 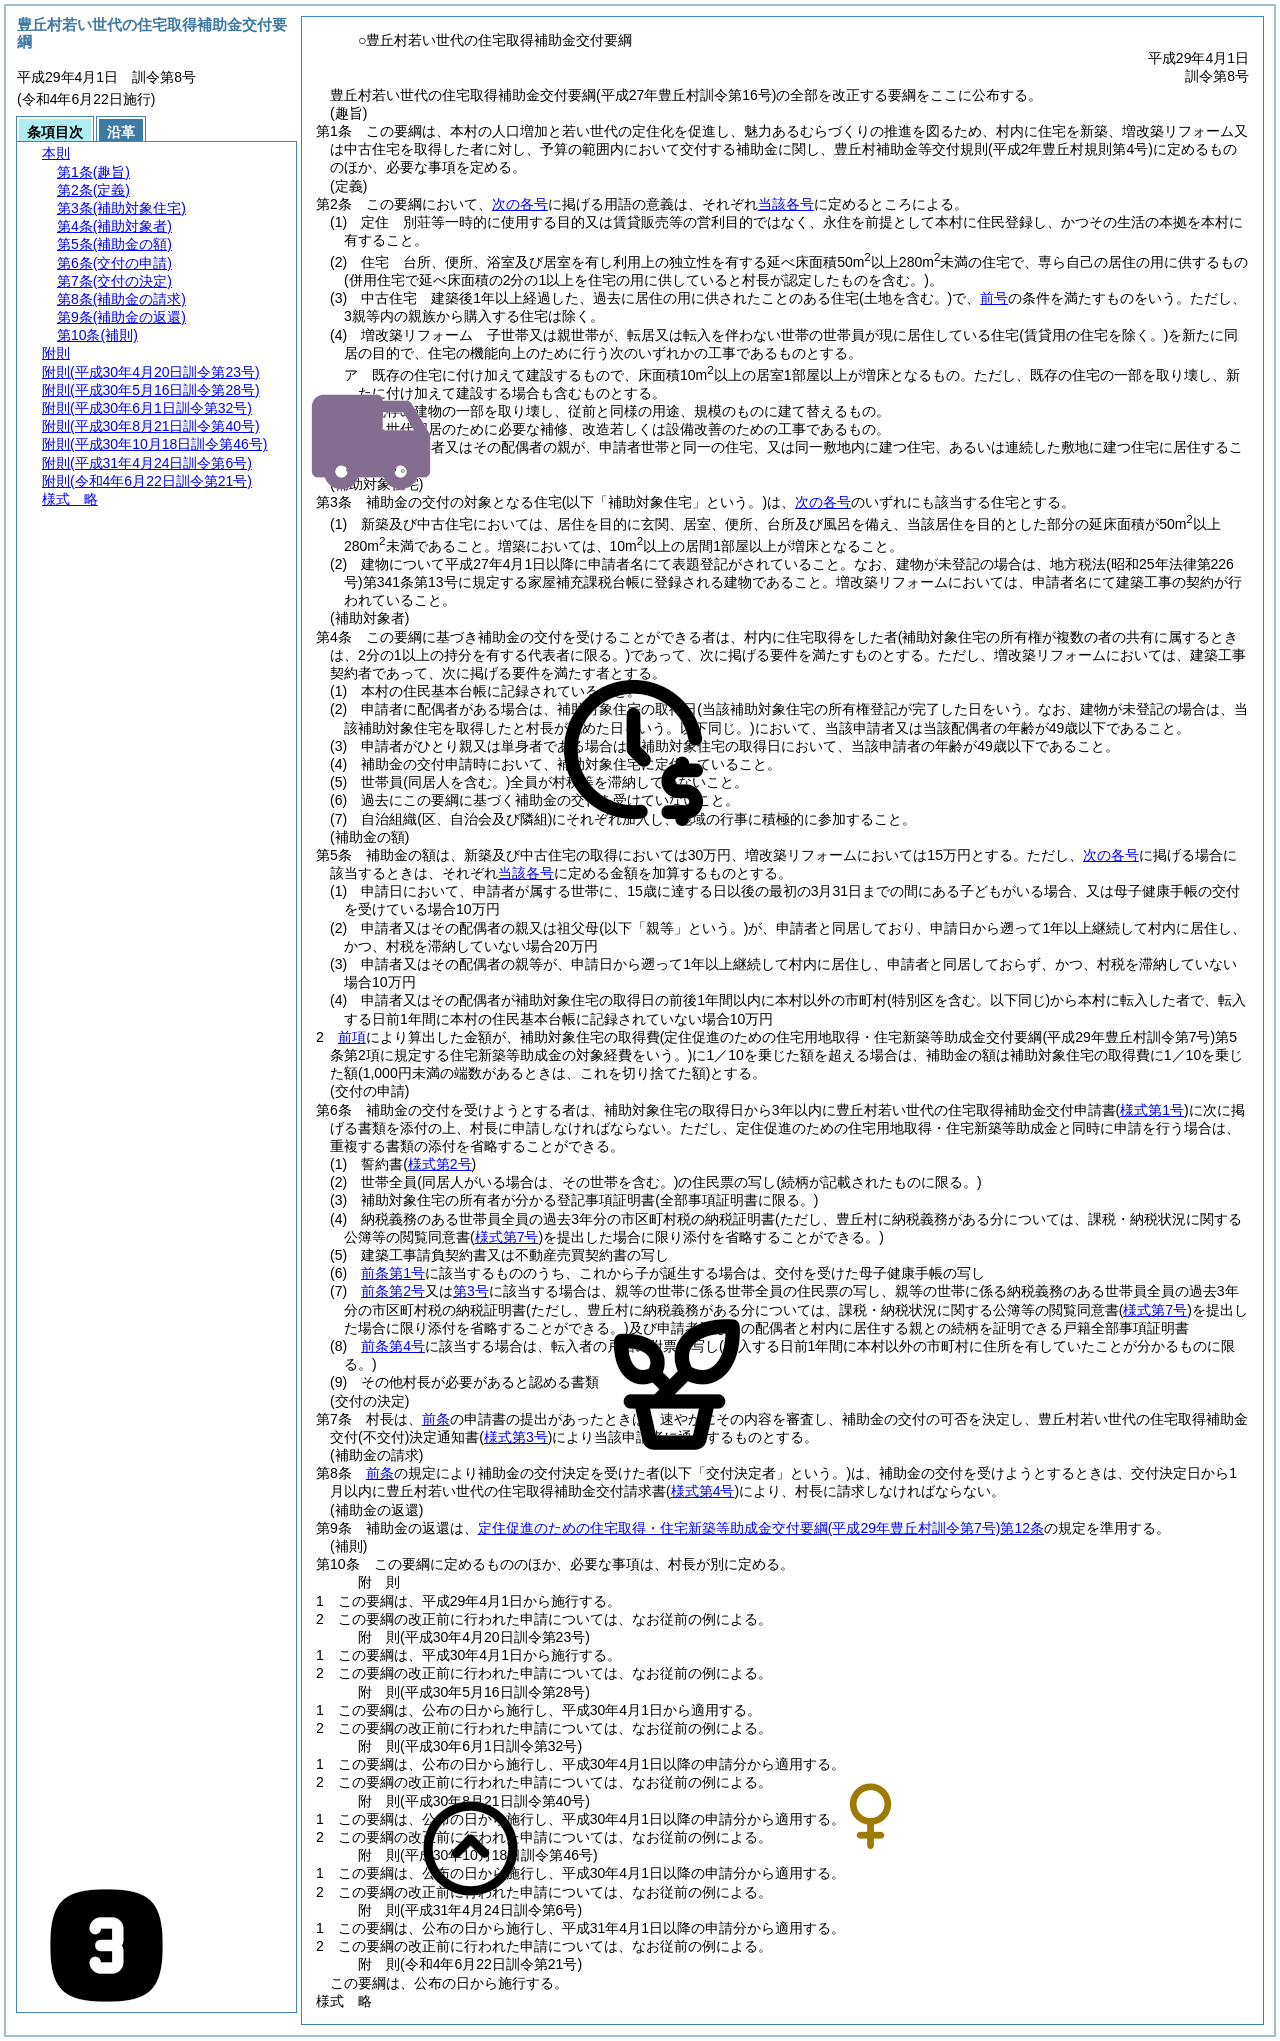 What do you see at coordinates (870, 1814) in the screenshot?
I see `indicates female gender option` at bounding box center [870, 1814].